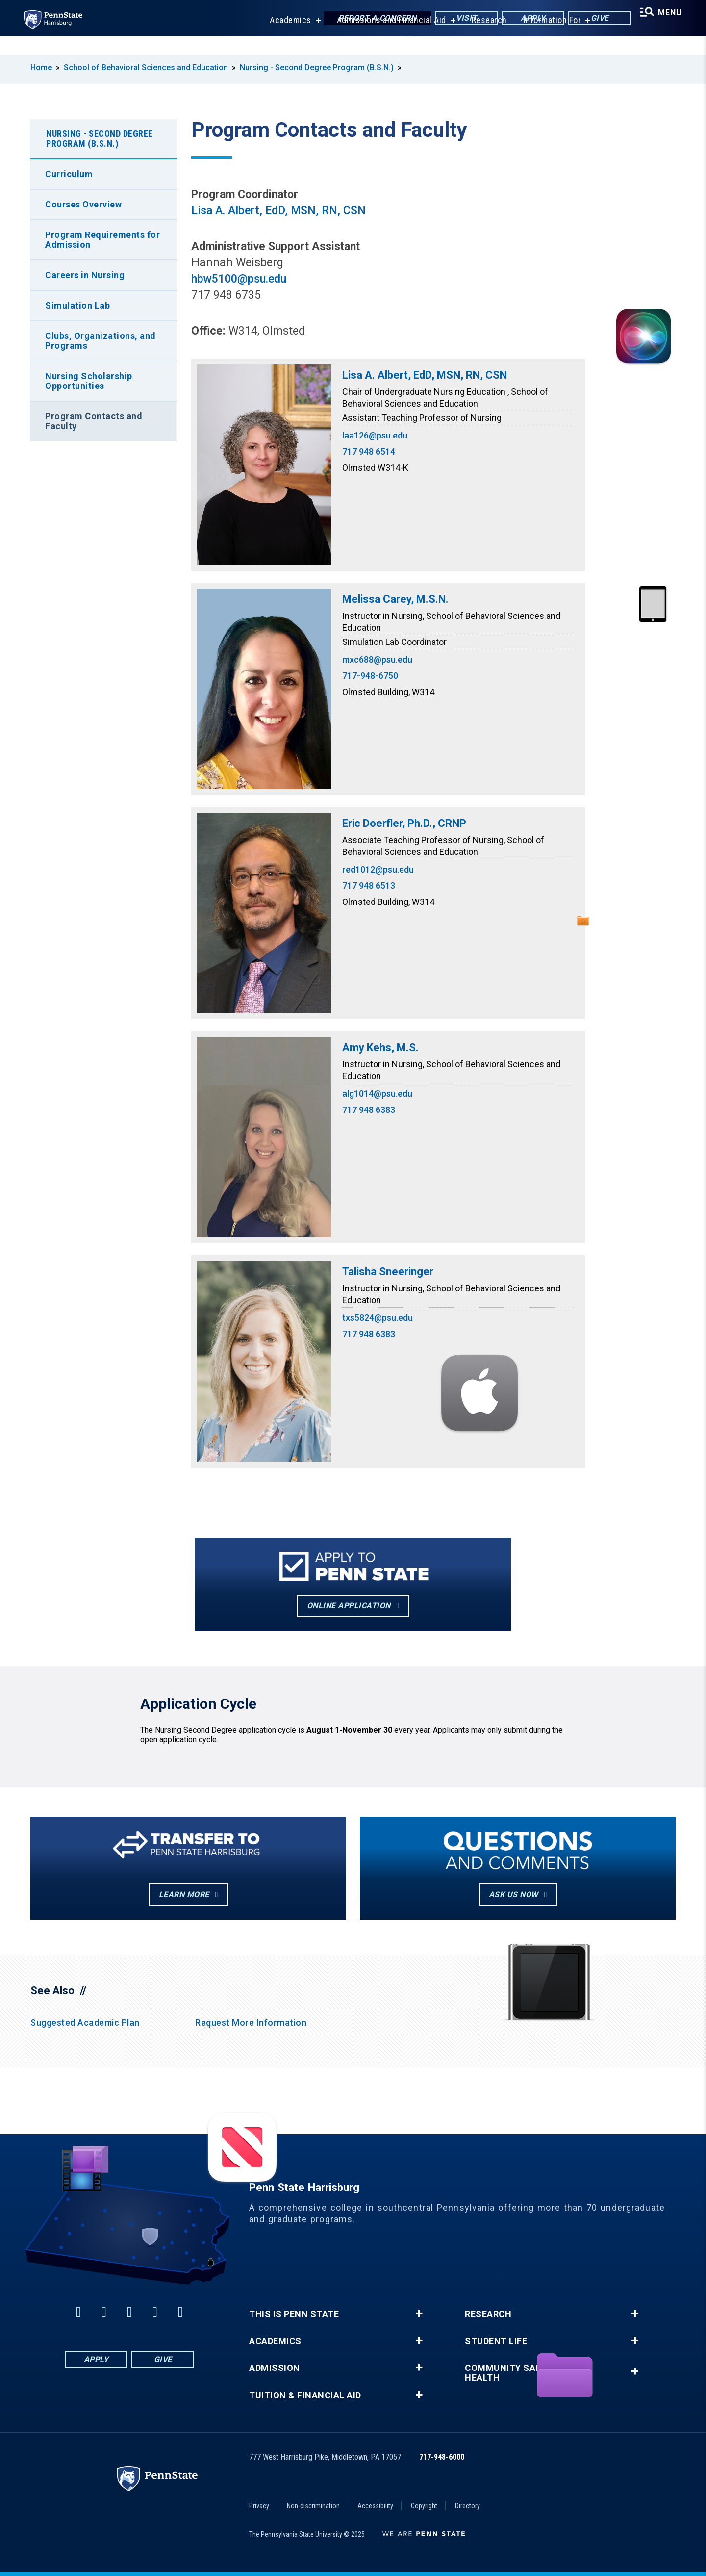 This screenshot has width=706, height=2576. I want to click on open the apple news app, so click(242, 2147).